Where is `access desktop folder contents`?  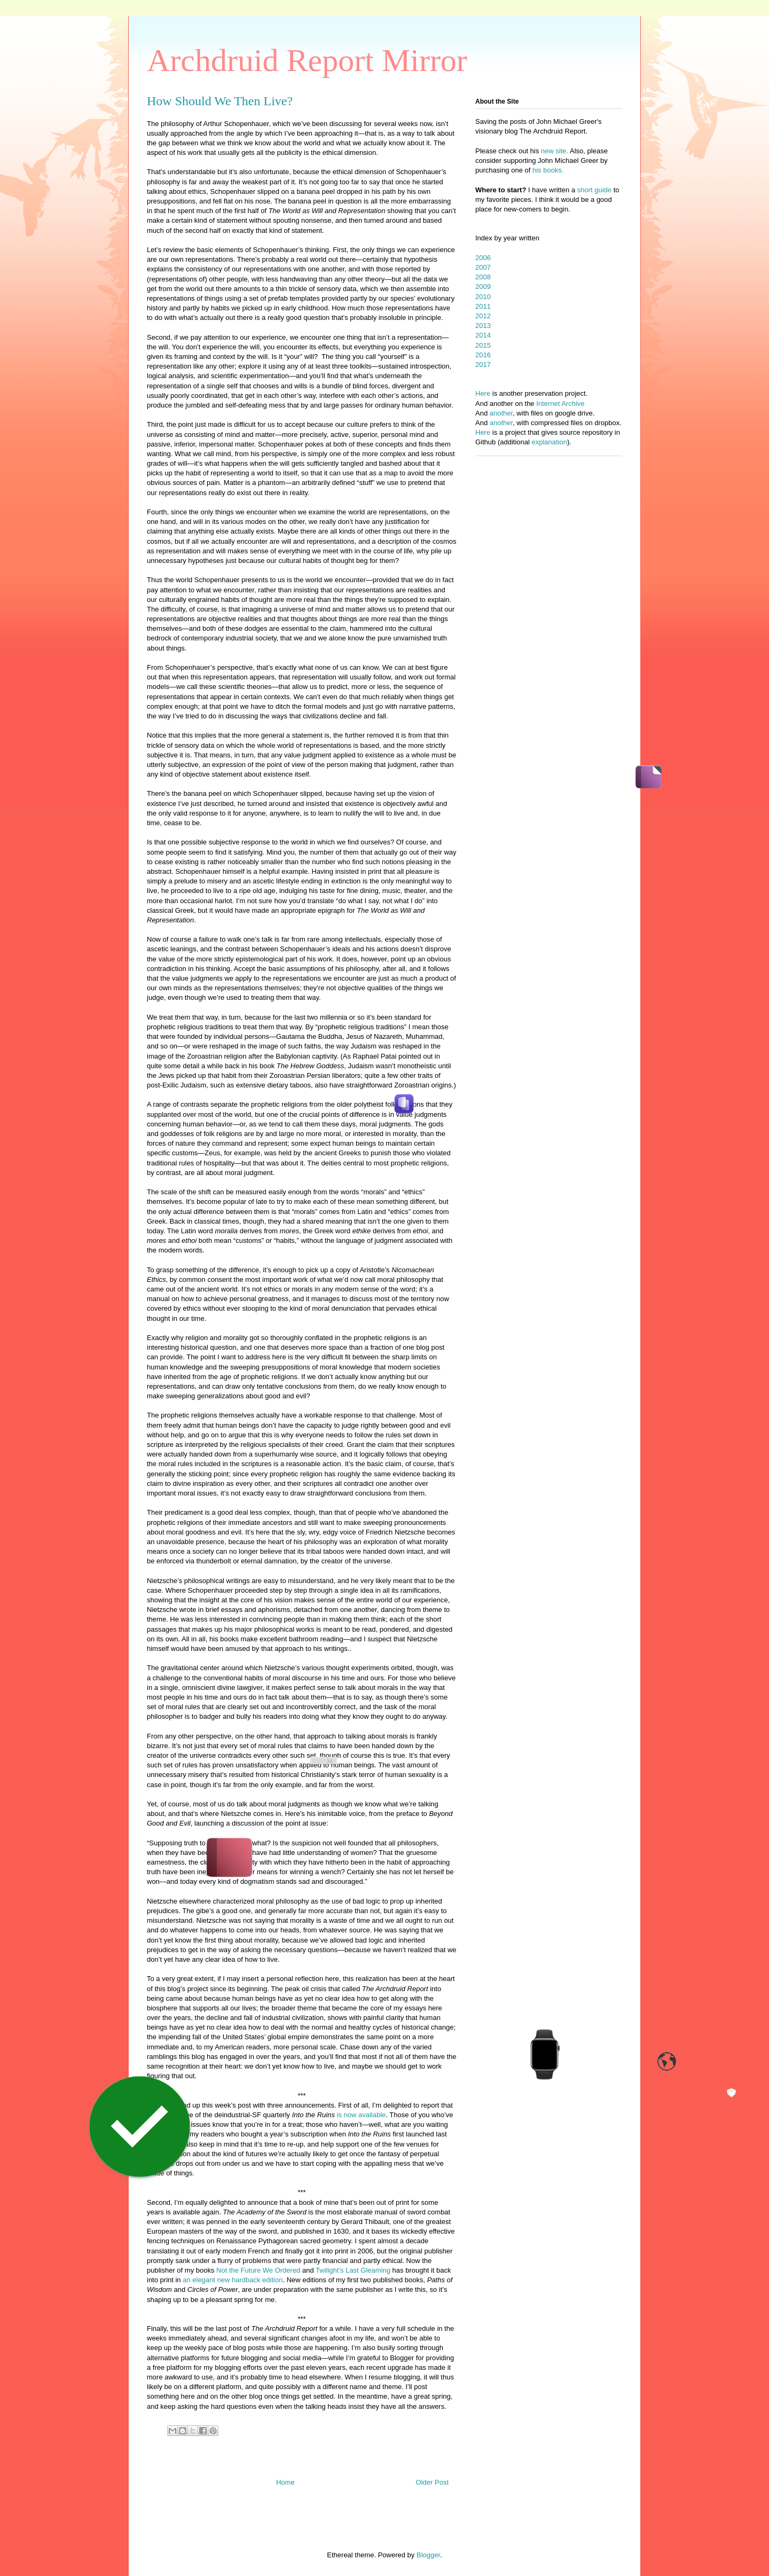 access desktop folder contents is located at coordinates (229, 1855).